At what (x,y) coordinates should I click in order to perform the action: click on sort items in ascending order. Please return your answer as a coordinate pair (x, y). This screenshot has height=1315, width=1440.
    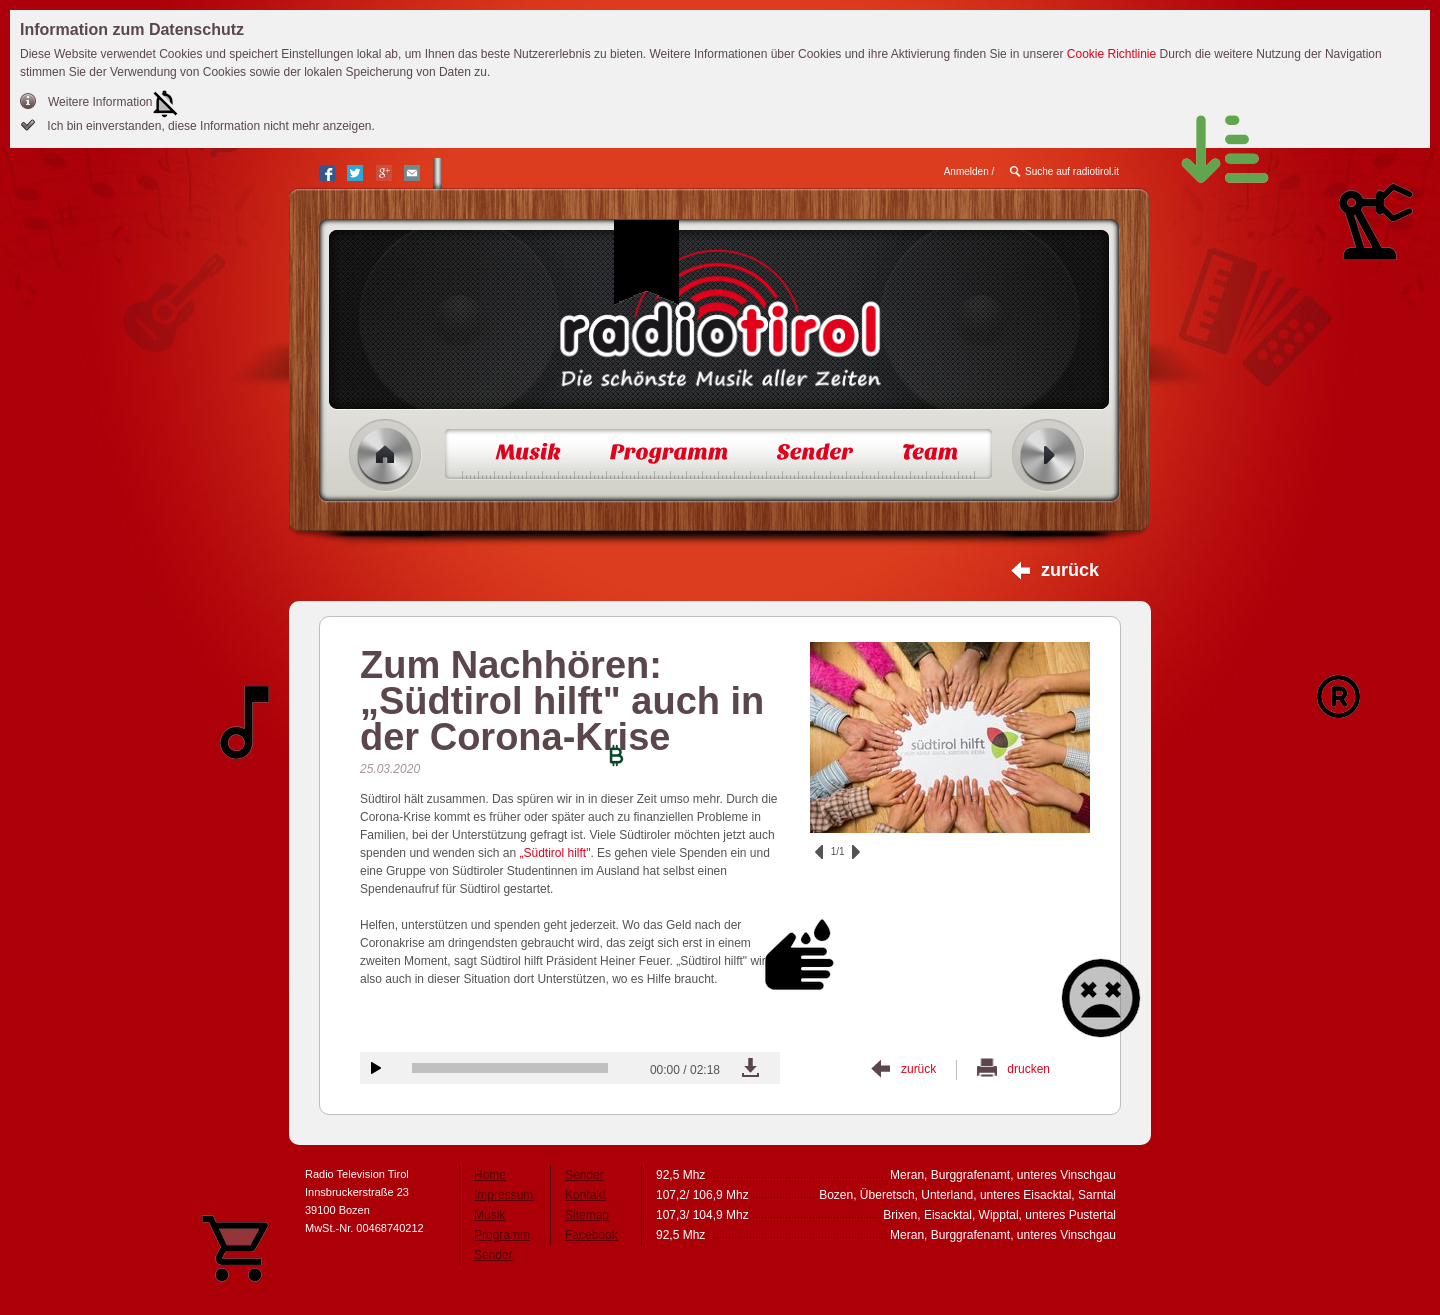
    Looking at the image, I should click on (1225, 149).